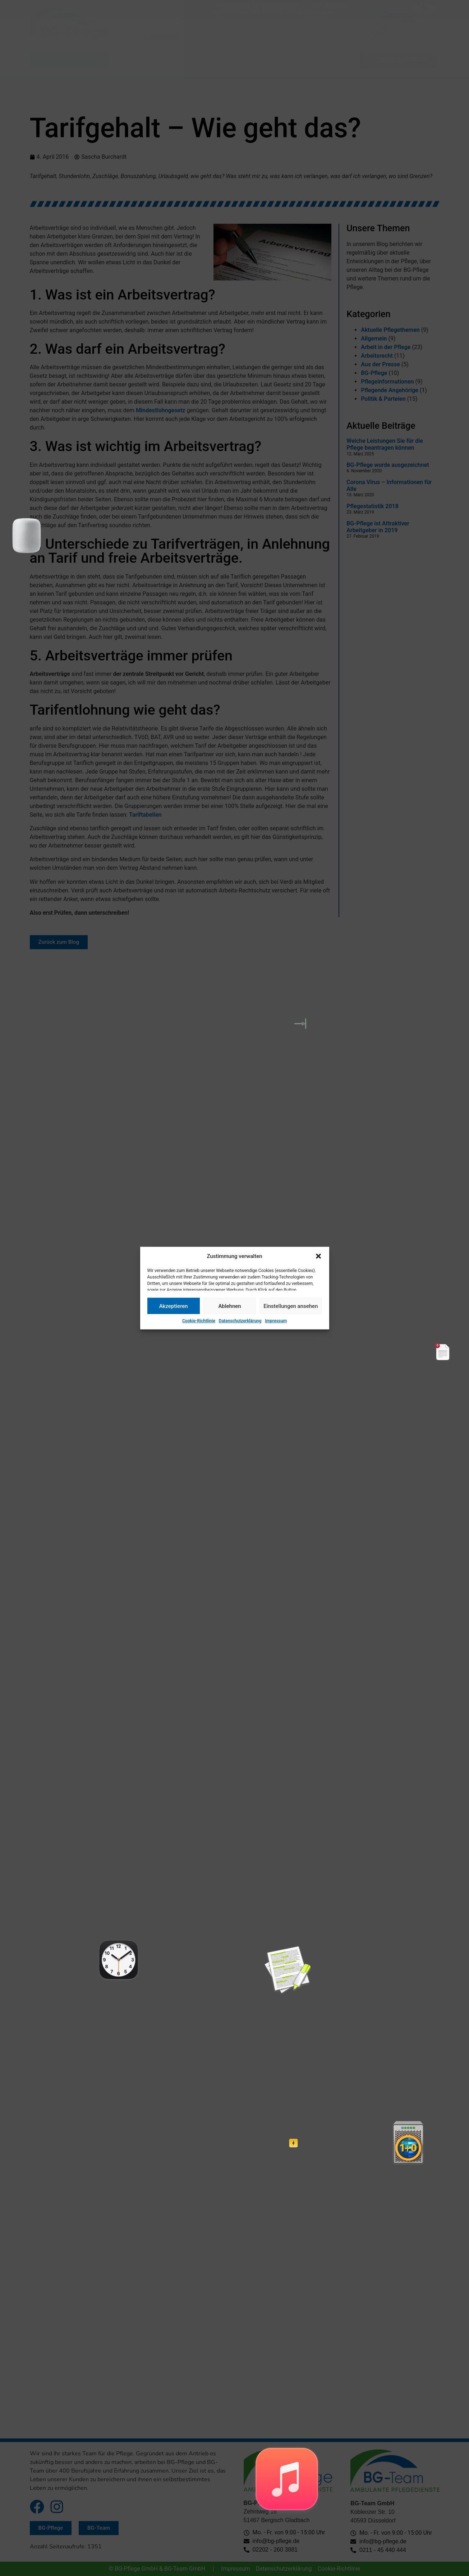 Image resolution: width=469 pixels, height=2576 pixels. What do you see at coordinates (289, 1970) in the screenshot?
I see `summarize or highlight key points in a document` at bounding box center [289, 1970].